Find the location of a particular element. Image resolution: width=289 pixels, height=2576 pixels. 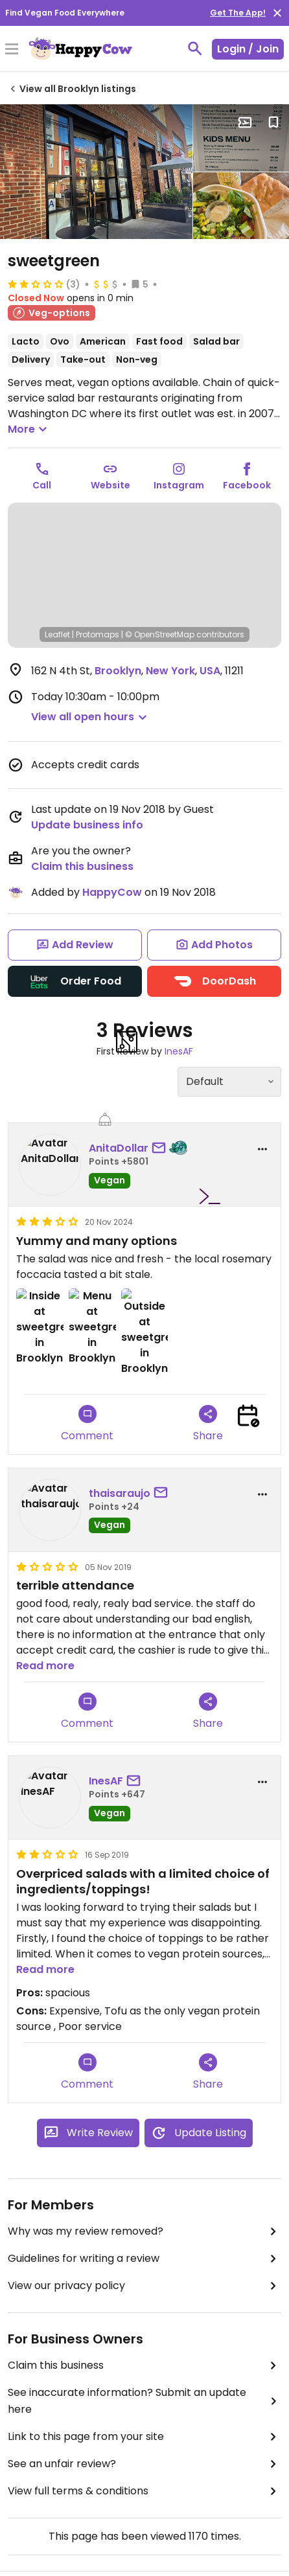

select winter or cold weather clothing category is located at coordinates (105, 1120).